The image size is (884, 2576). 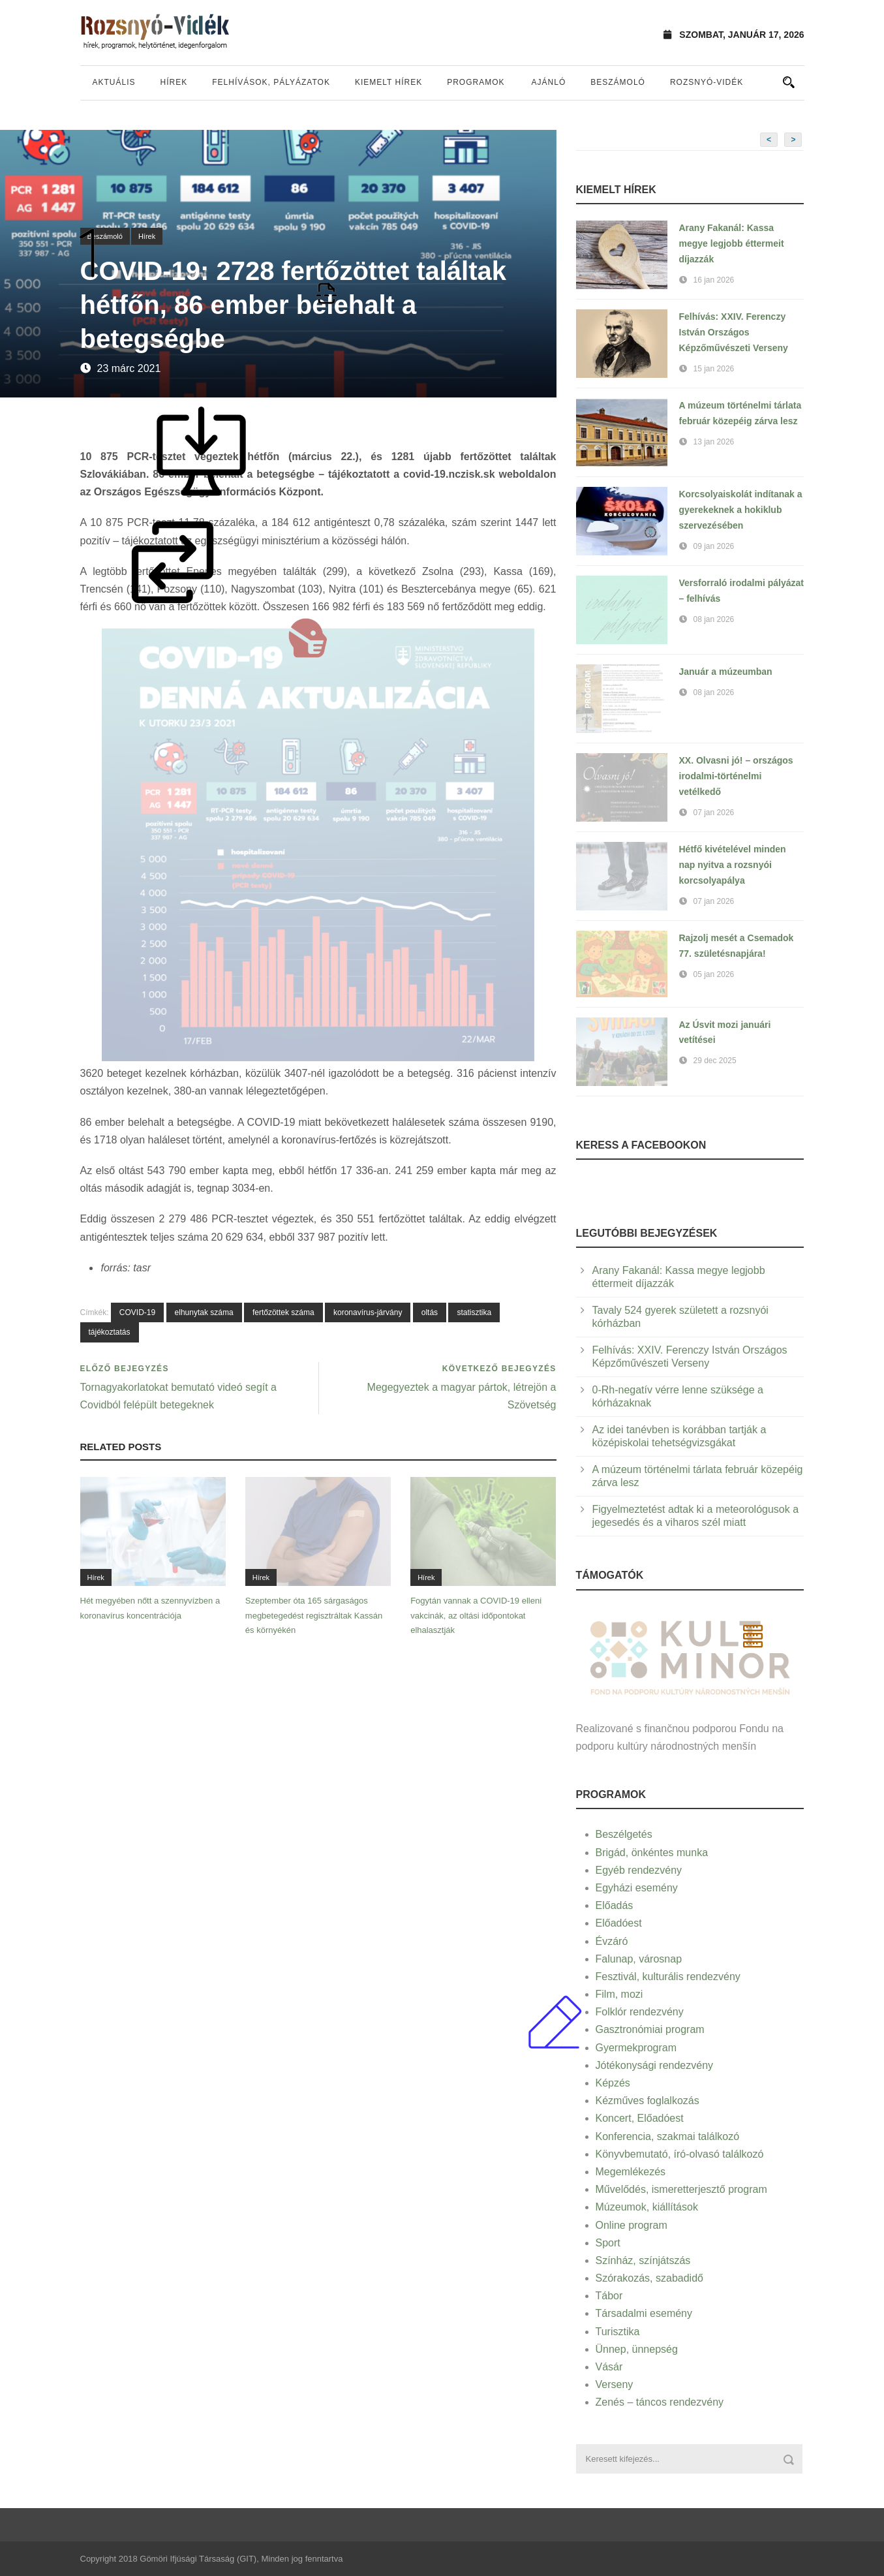 What do you see at coordinates (753, 1636) in the screenshot?
I see `access server settings or configuration` at bounding box center [753, 1636].